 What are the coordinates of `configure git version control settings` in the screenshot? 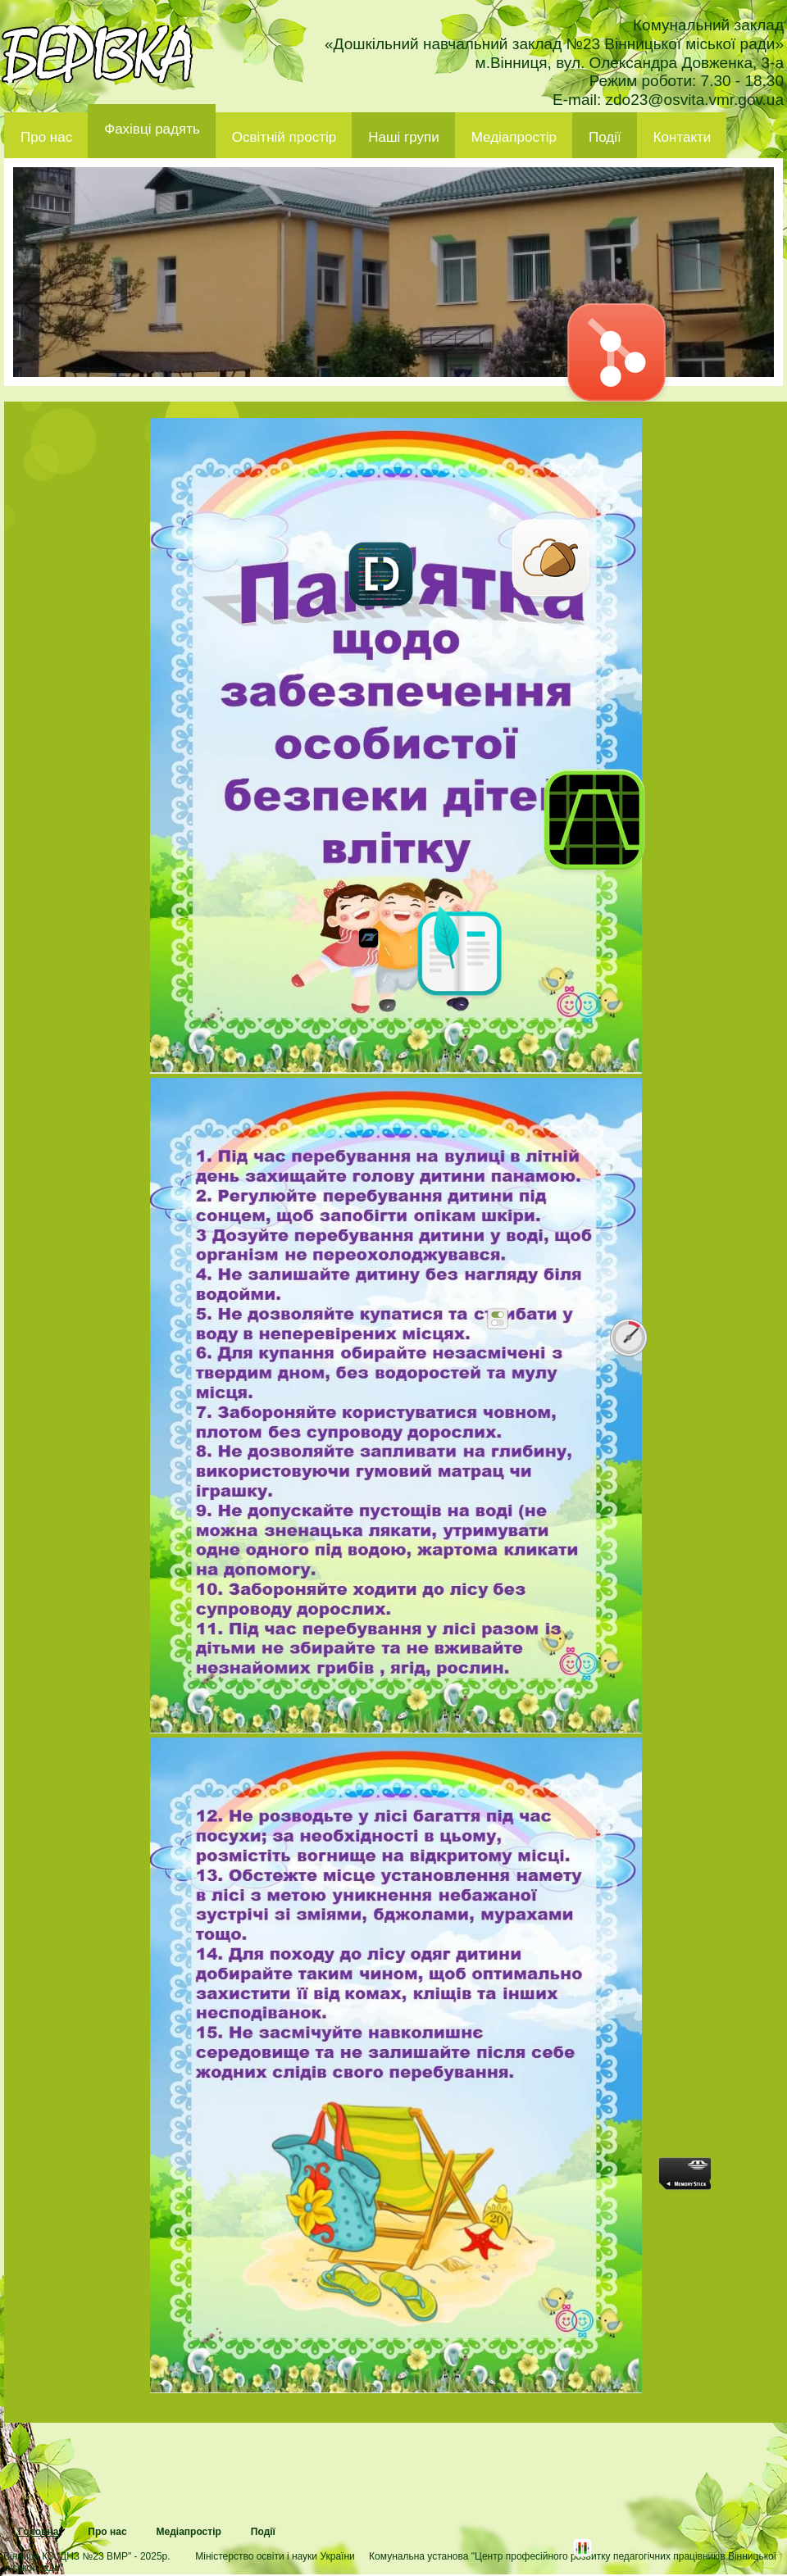 It's located at (616, 354).